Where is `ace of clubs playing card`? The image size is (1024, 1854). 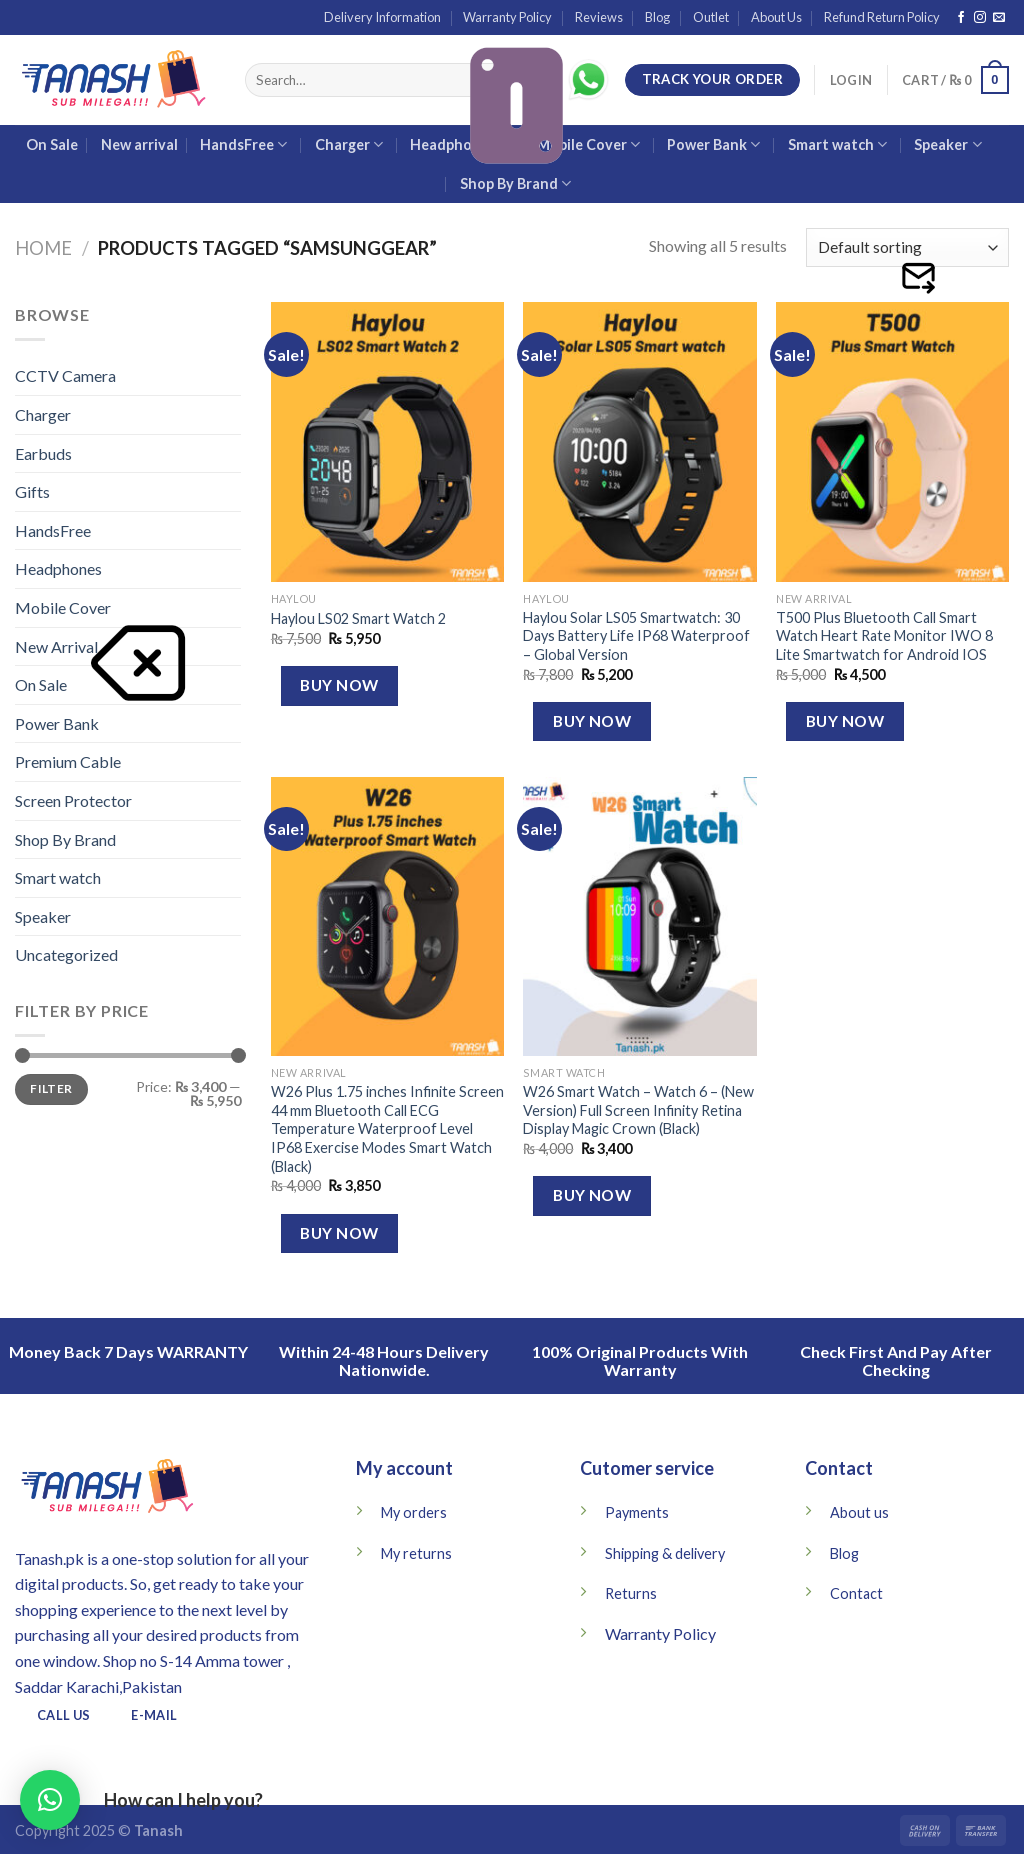
ace of clubs playing card is located at coordinates (516, 105).